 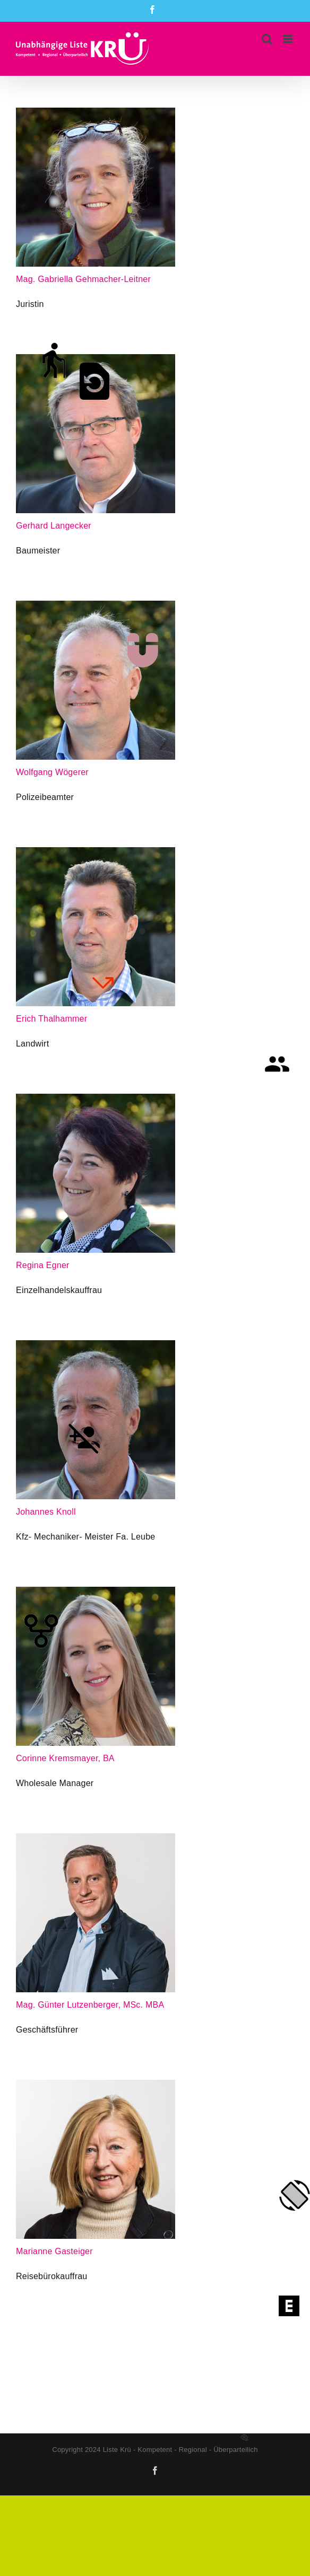 What do you see at coordinates (41, 1631) in the screenshot?
I see `fork a repository` at bounding box center [41, 1631].